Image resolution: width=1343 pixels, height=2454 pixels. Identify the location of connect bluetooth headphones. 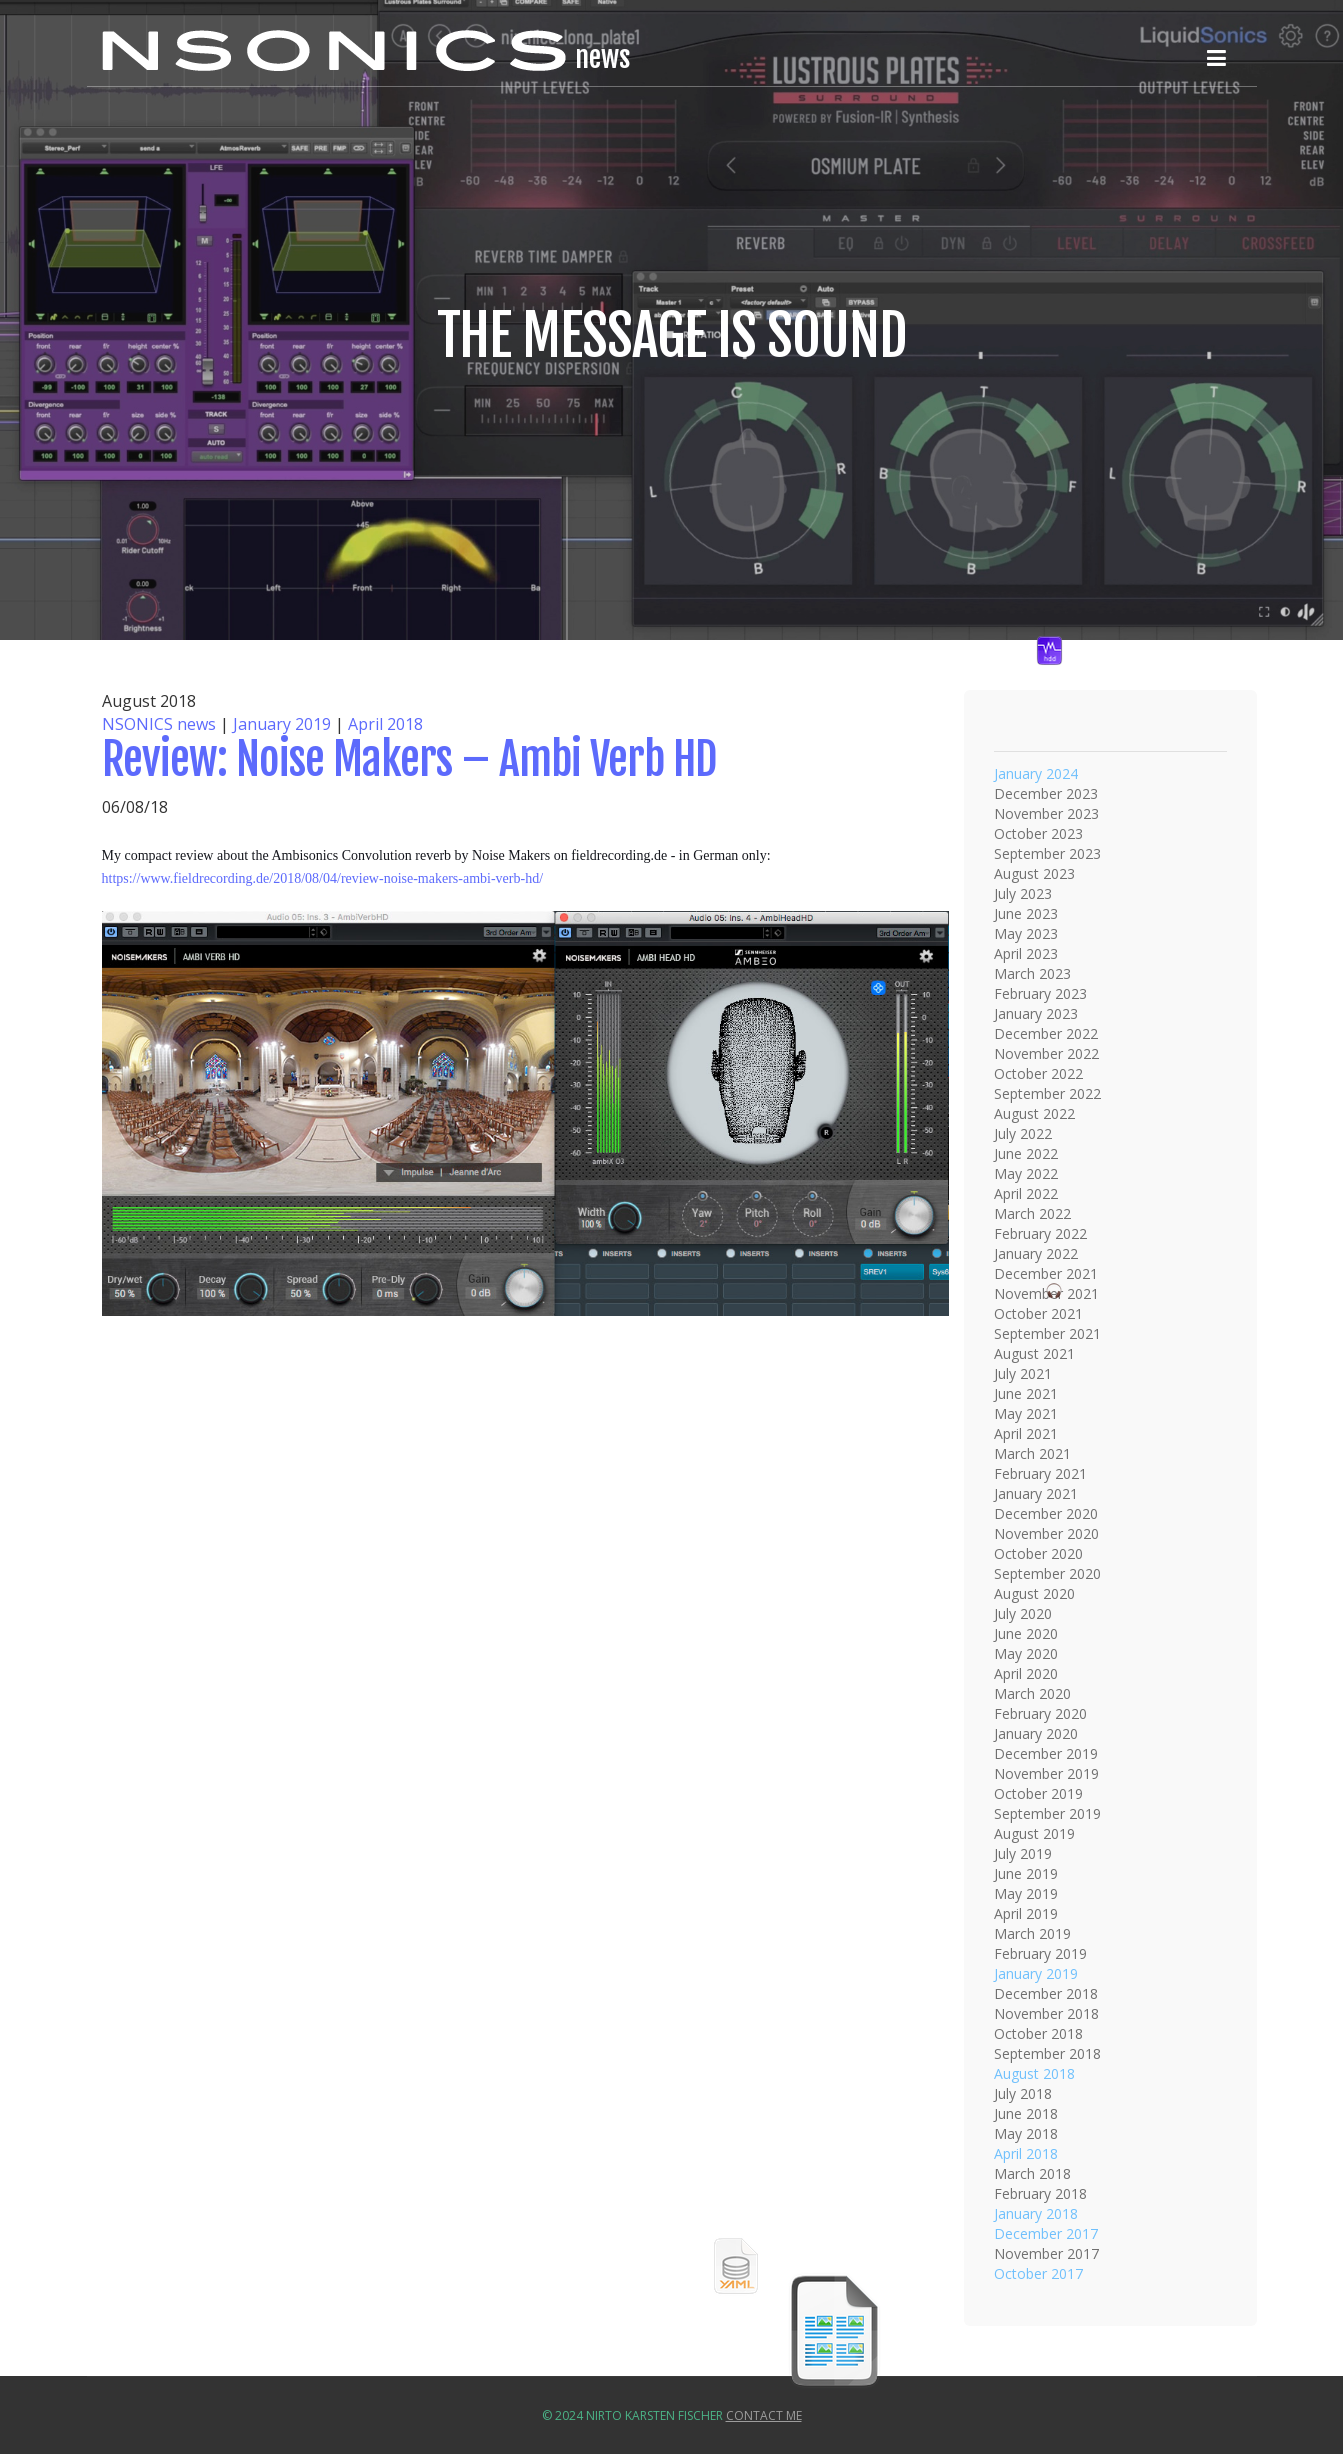
(1054, 1291).